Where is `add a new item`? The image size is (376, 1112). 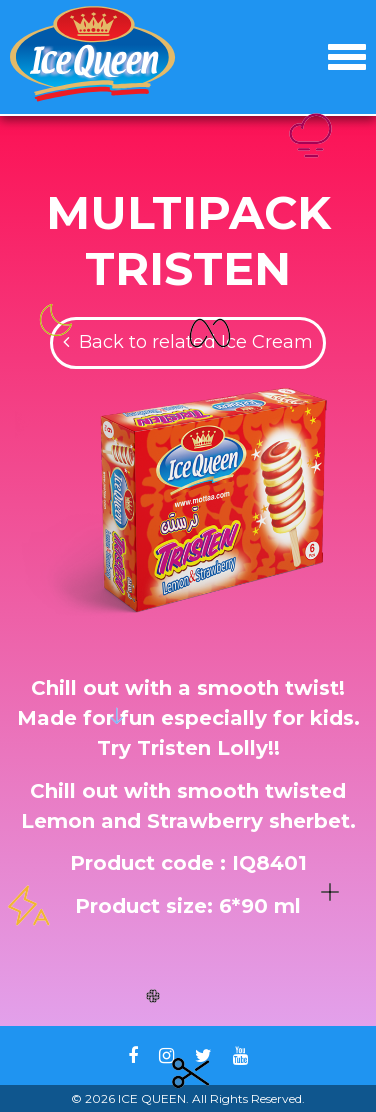 add a new item is located at coordinates (330, 892).